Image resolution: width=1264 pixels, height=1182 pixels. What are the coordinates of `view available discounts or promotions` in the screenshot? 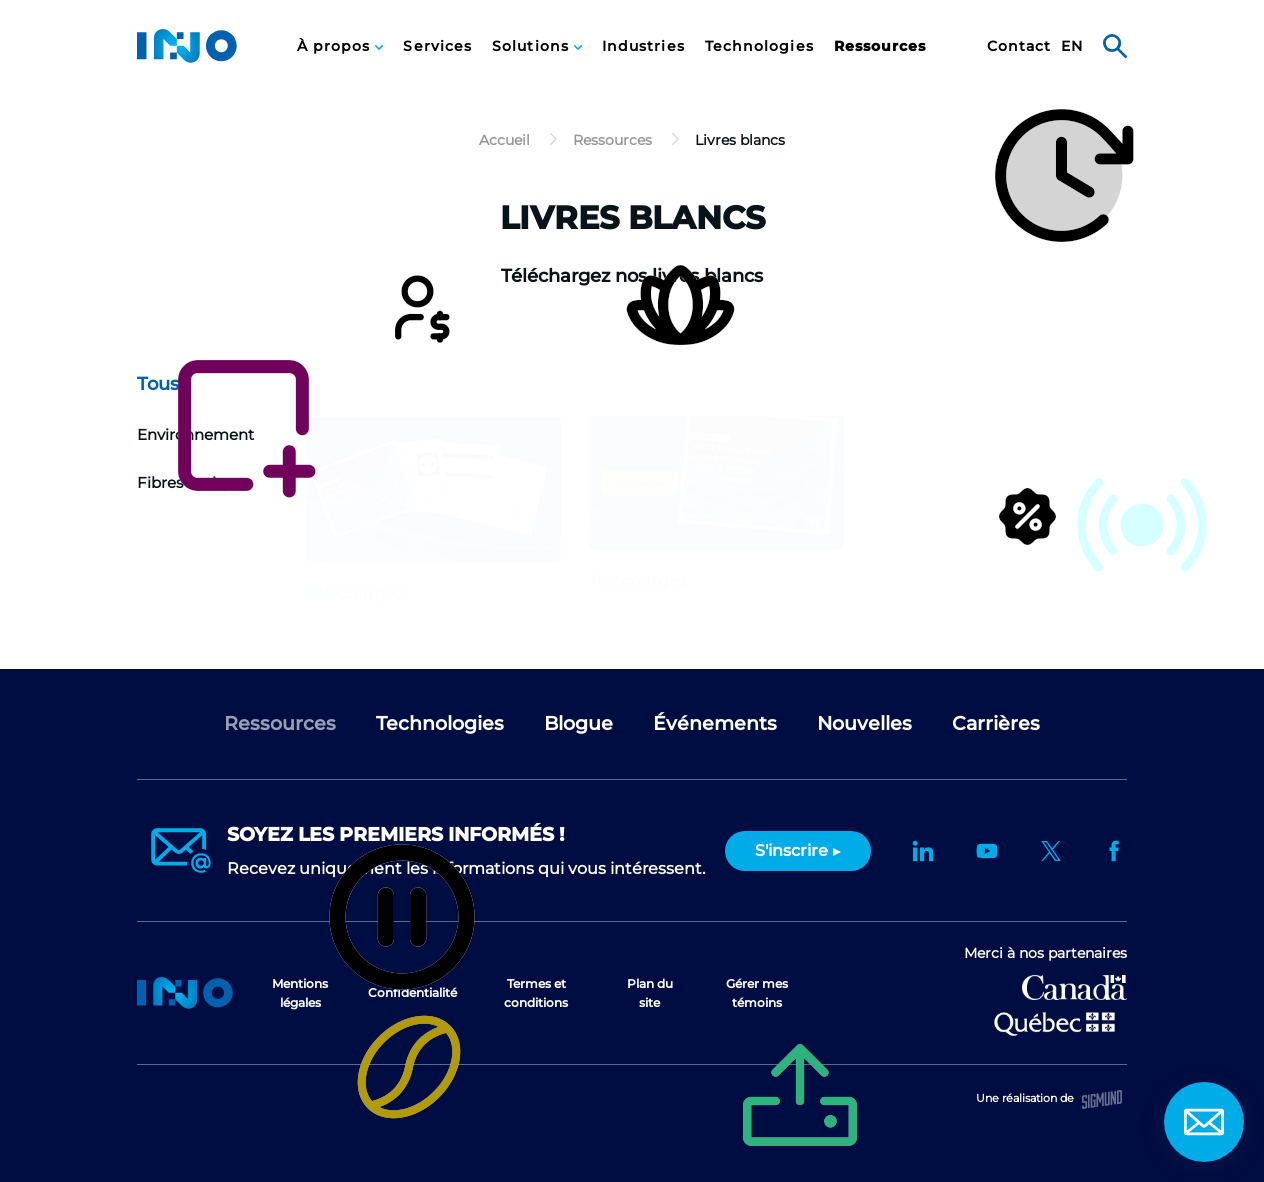 It's located at (1027, 516).